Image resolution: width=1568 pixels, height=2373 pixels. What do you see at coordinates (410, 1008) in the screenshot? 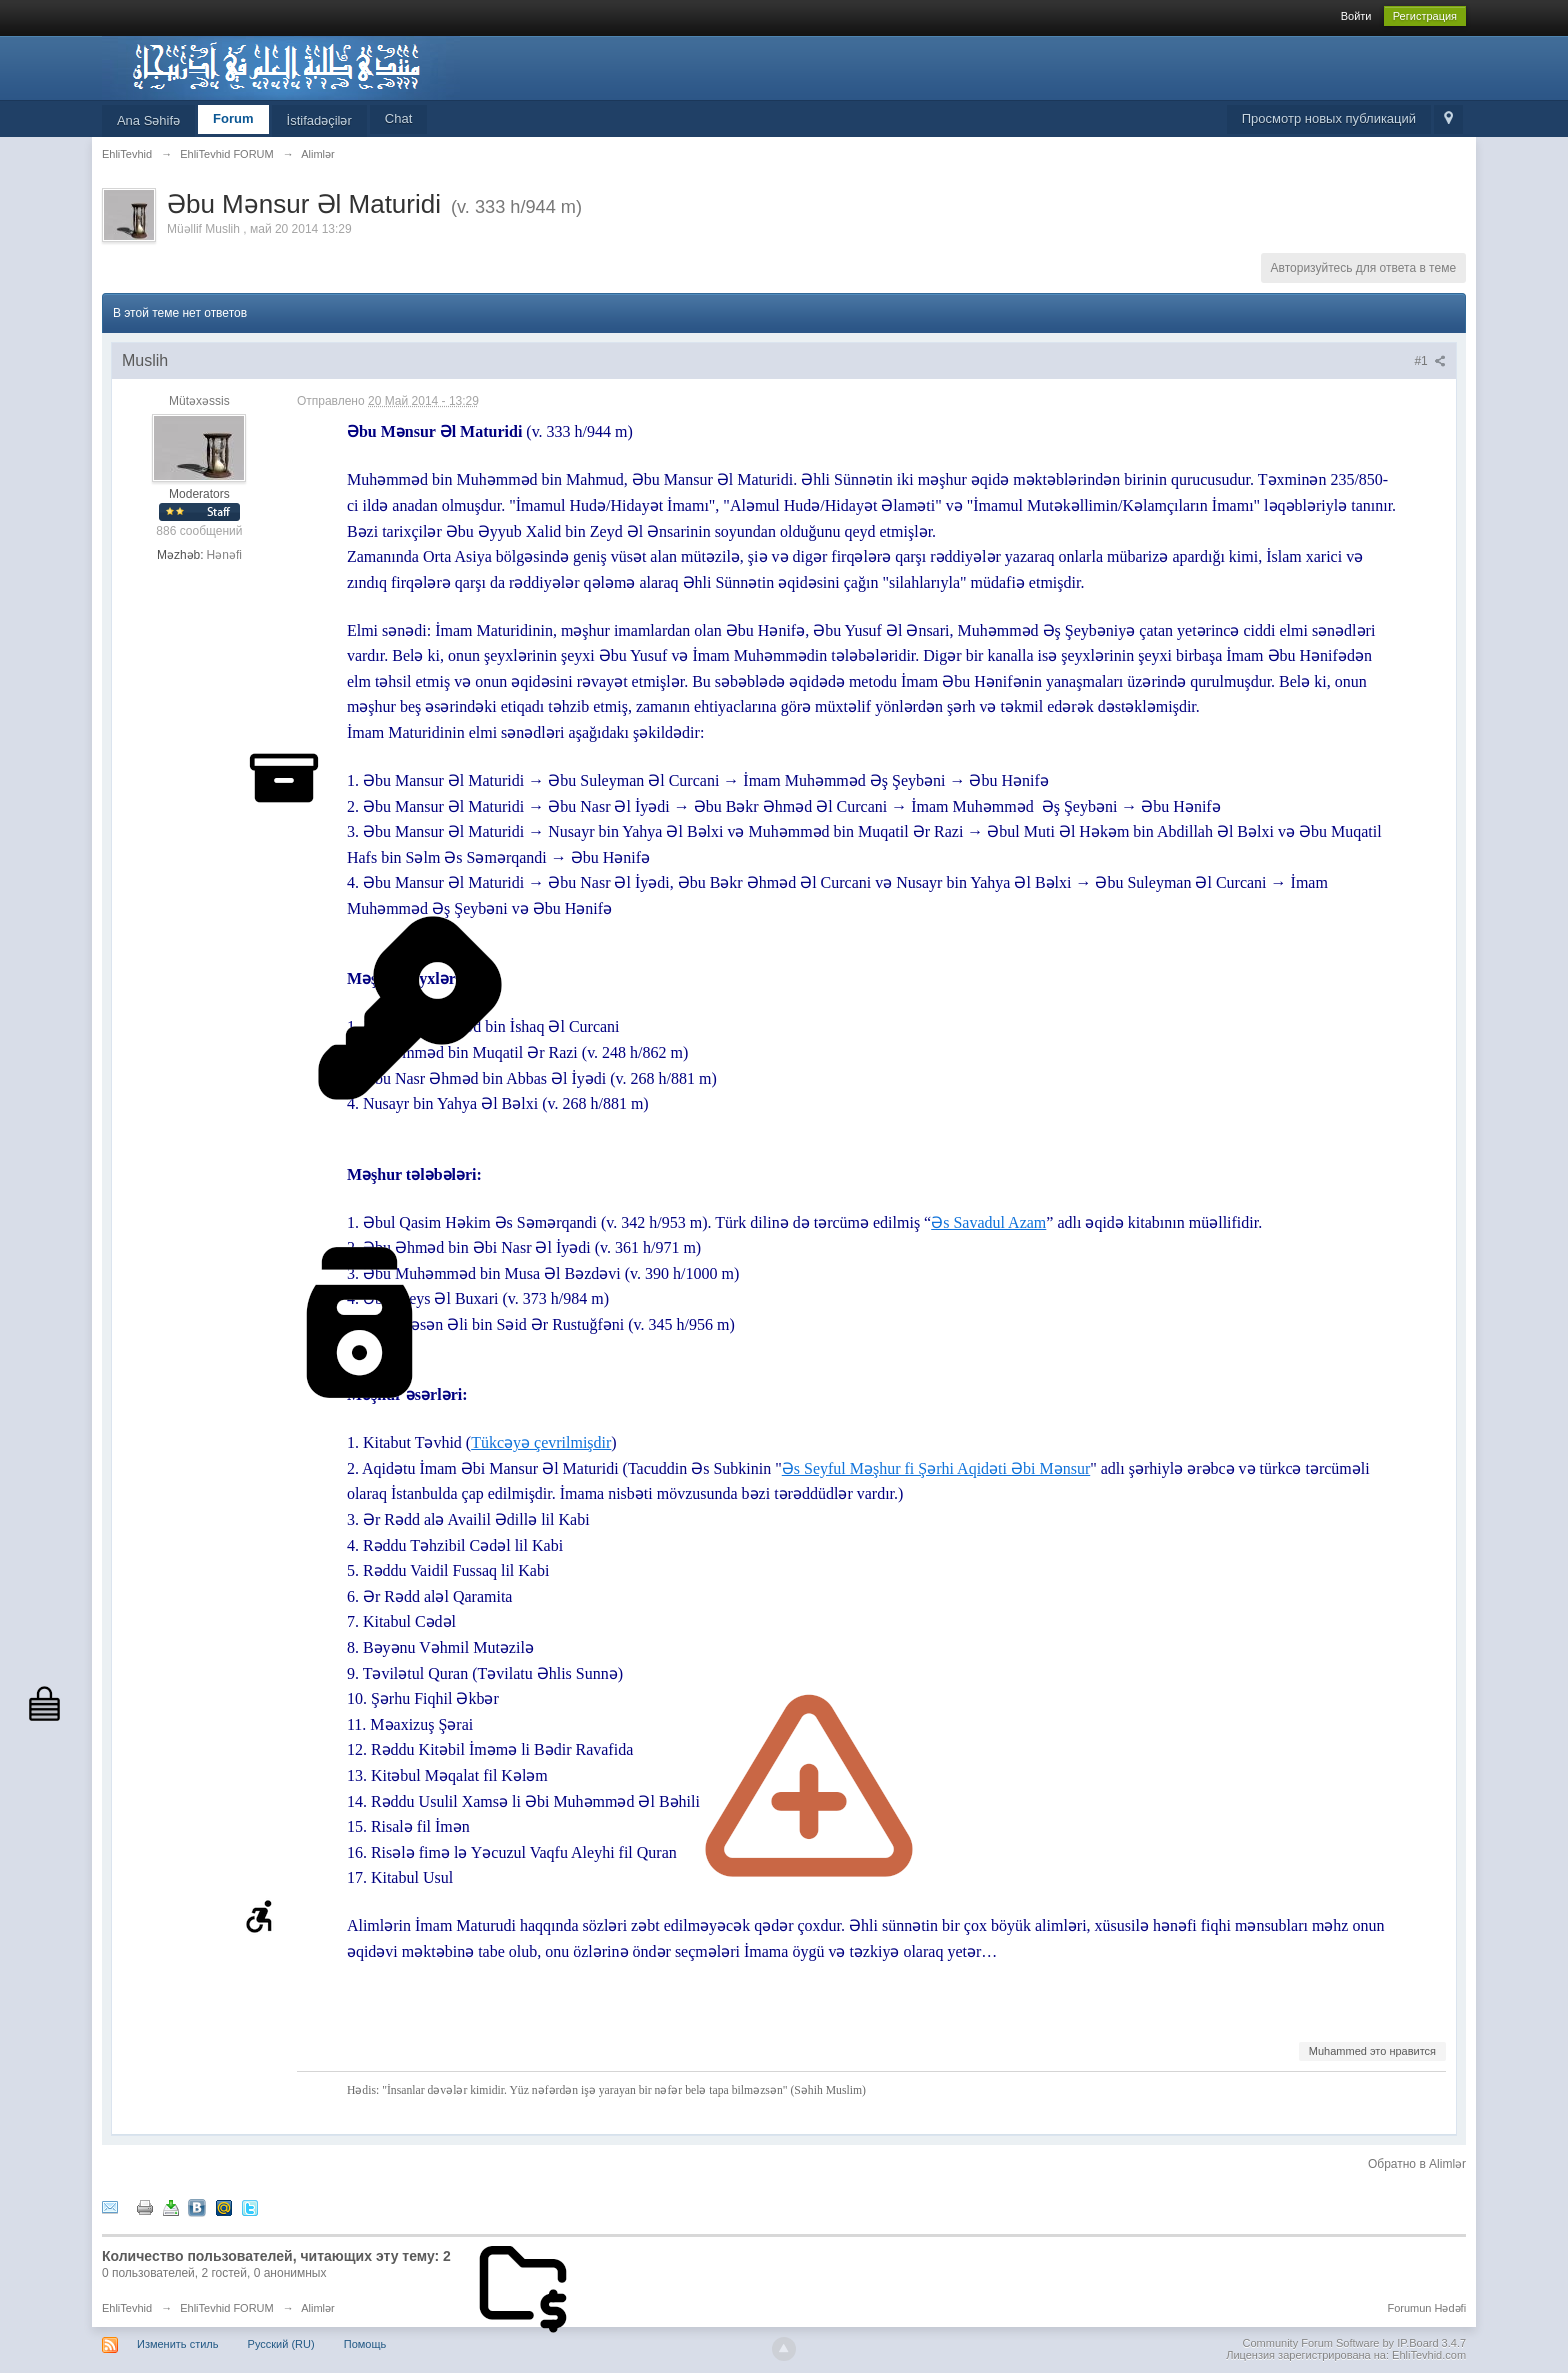
I see `access security or login settings` at bounding box center [410, 1008].